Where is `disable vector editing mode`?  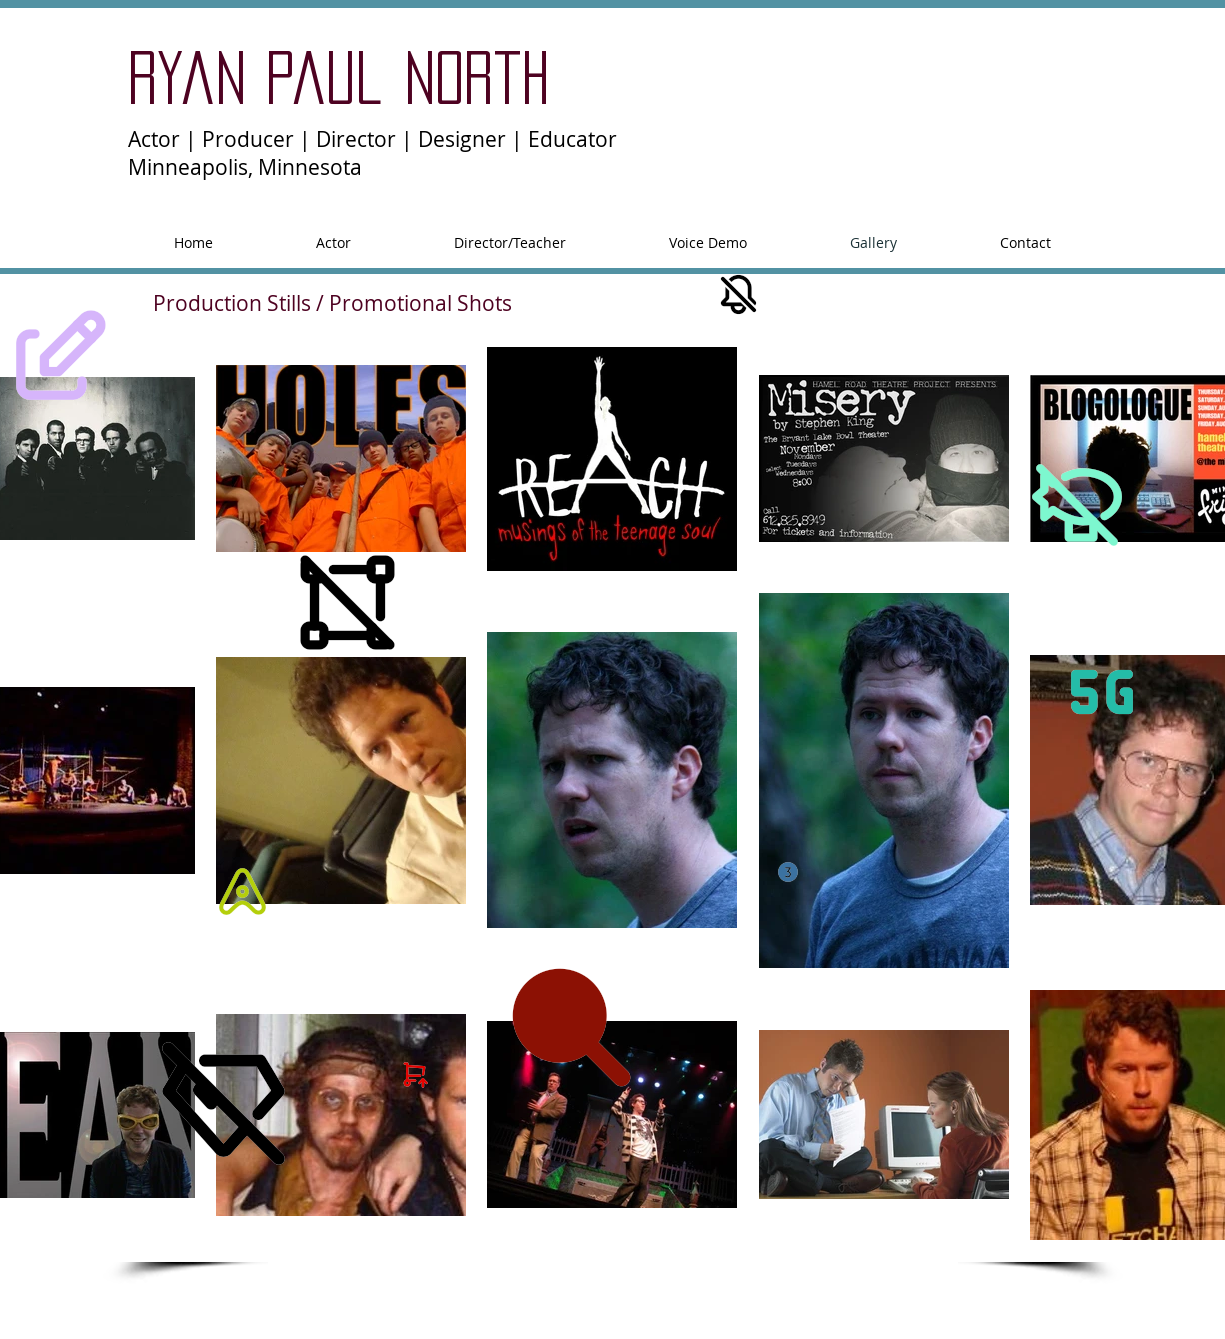
disable vector editing mode is located at coordinates (347, 602).